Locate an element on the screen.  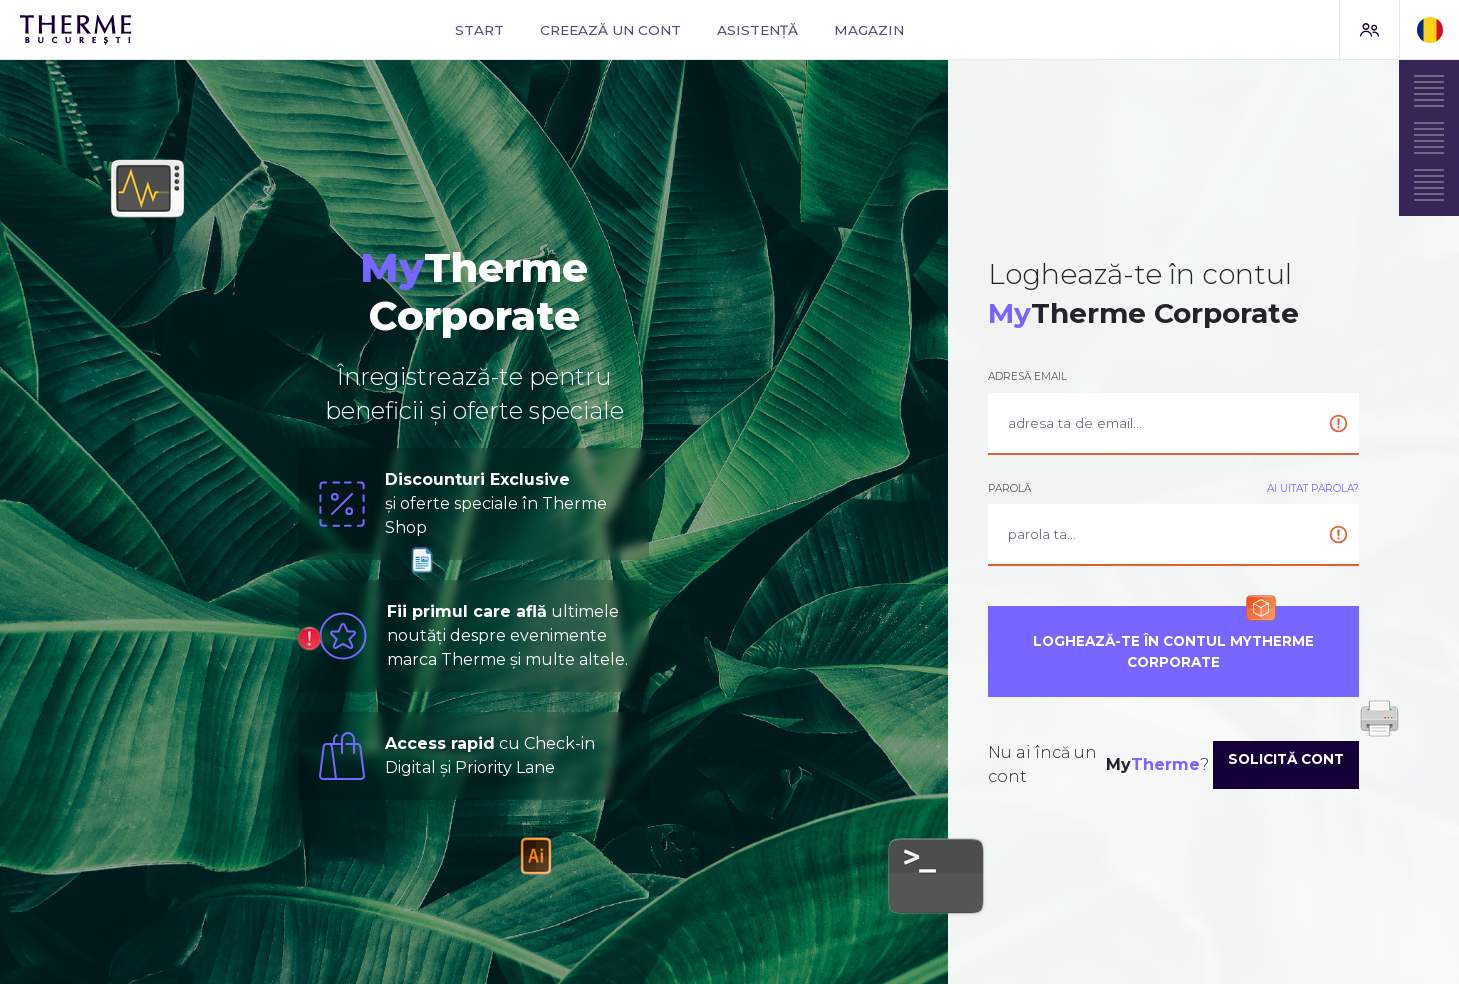
open the terminal application is located at coordinates (936, 876).